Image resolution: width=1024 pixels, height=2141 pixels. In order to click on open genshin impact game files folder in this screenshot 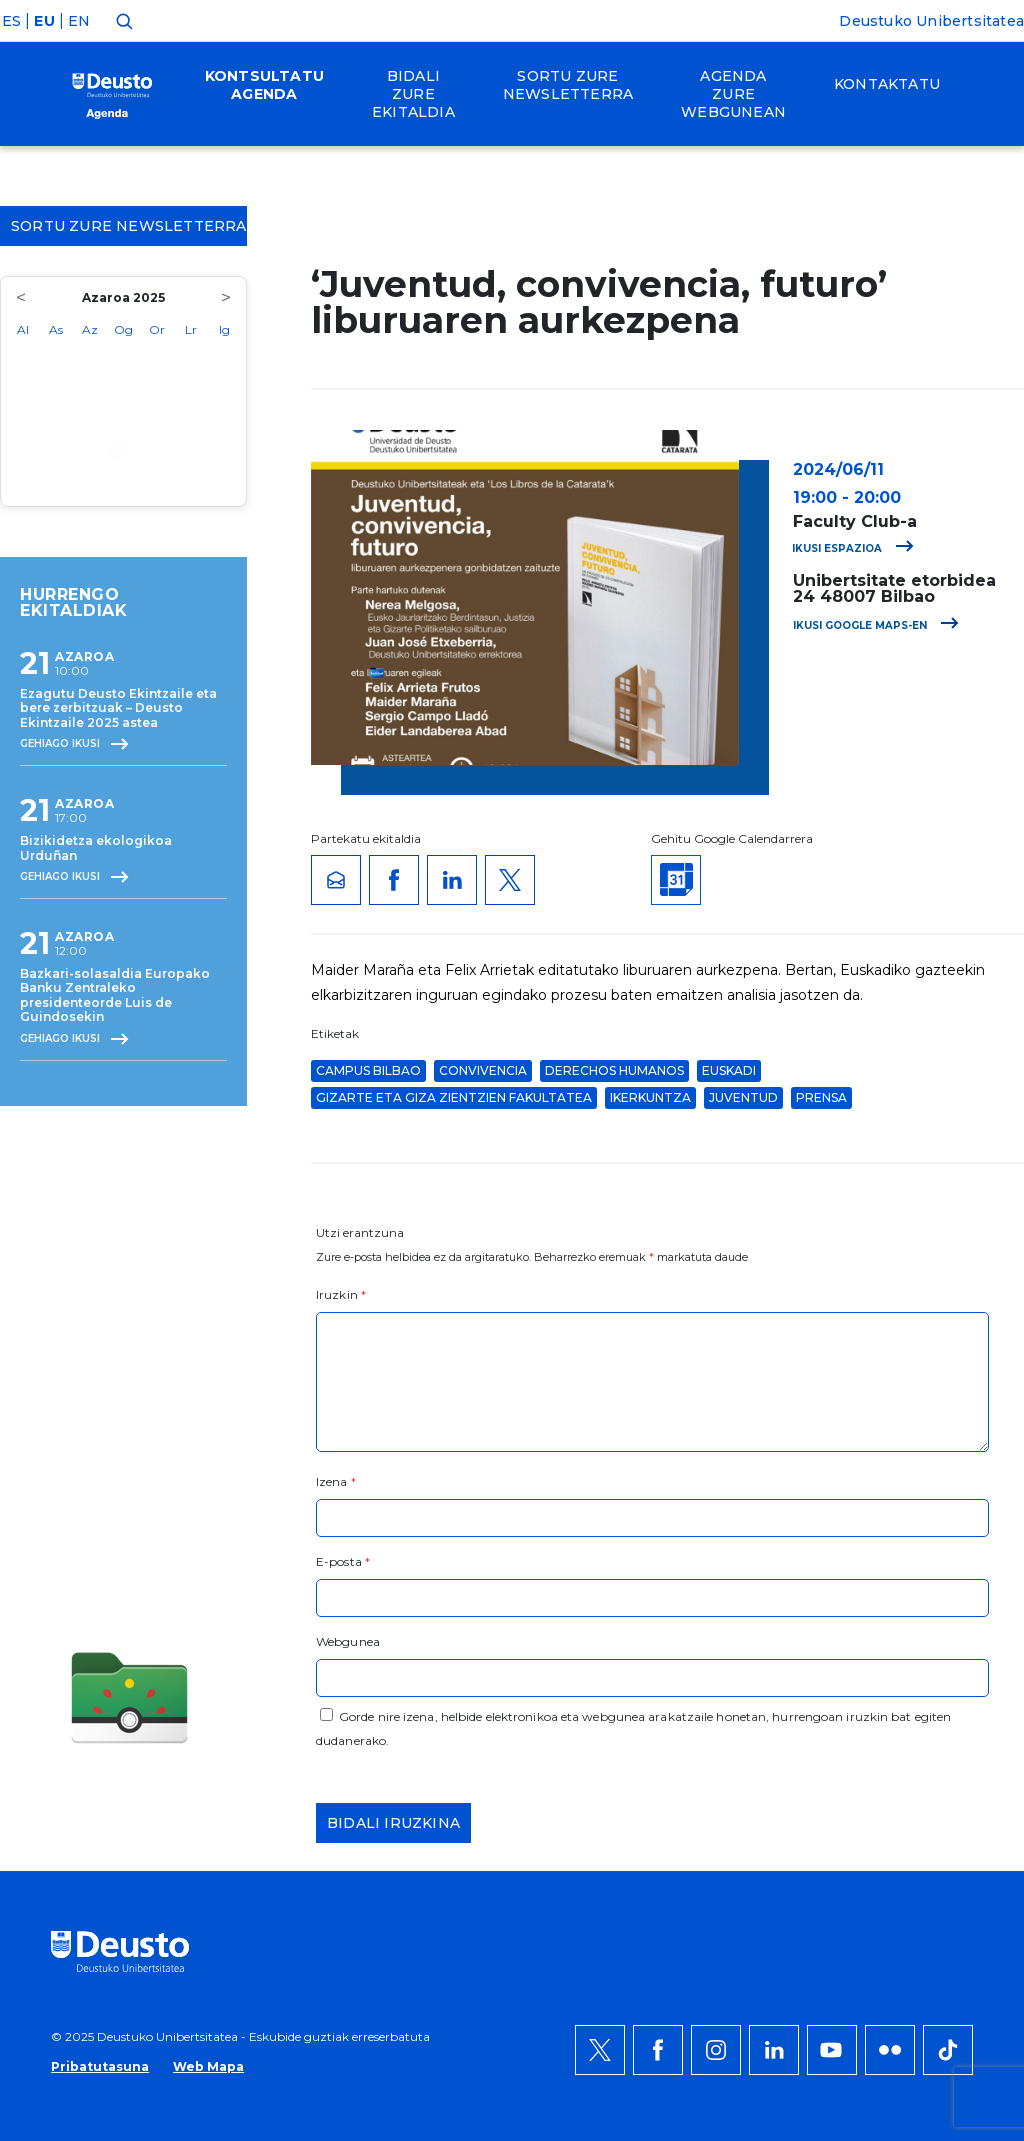, I will do `click(377, 673)`.